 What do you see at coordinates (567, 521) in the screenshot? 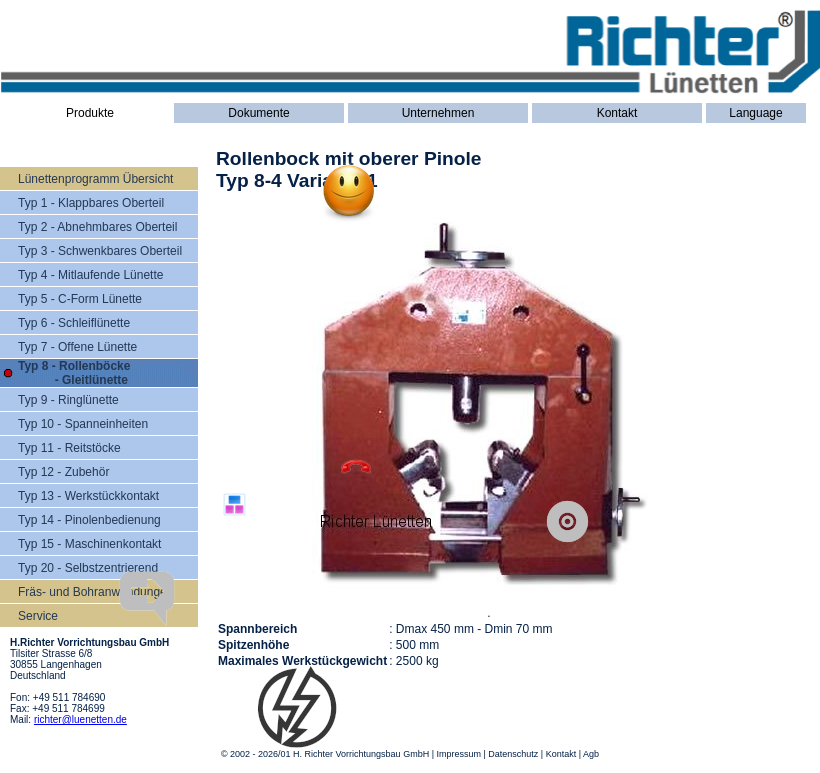
I see `audio CD or optical disc media` at bounding box center [567, 521].